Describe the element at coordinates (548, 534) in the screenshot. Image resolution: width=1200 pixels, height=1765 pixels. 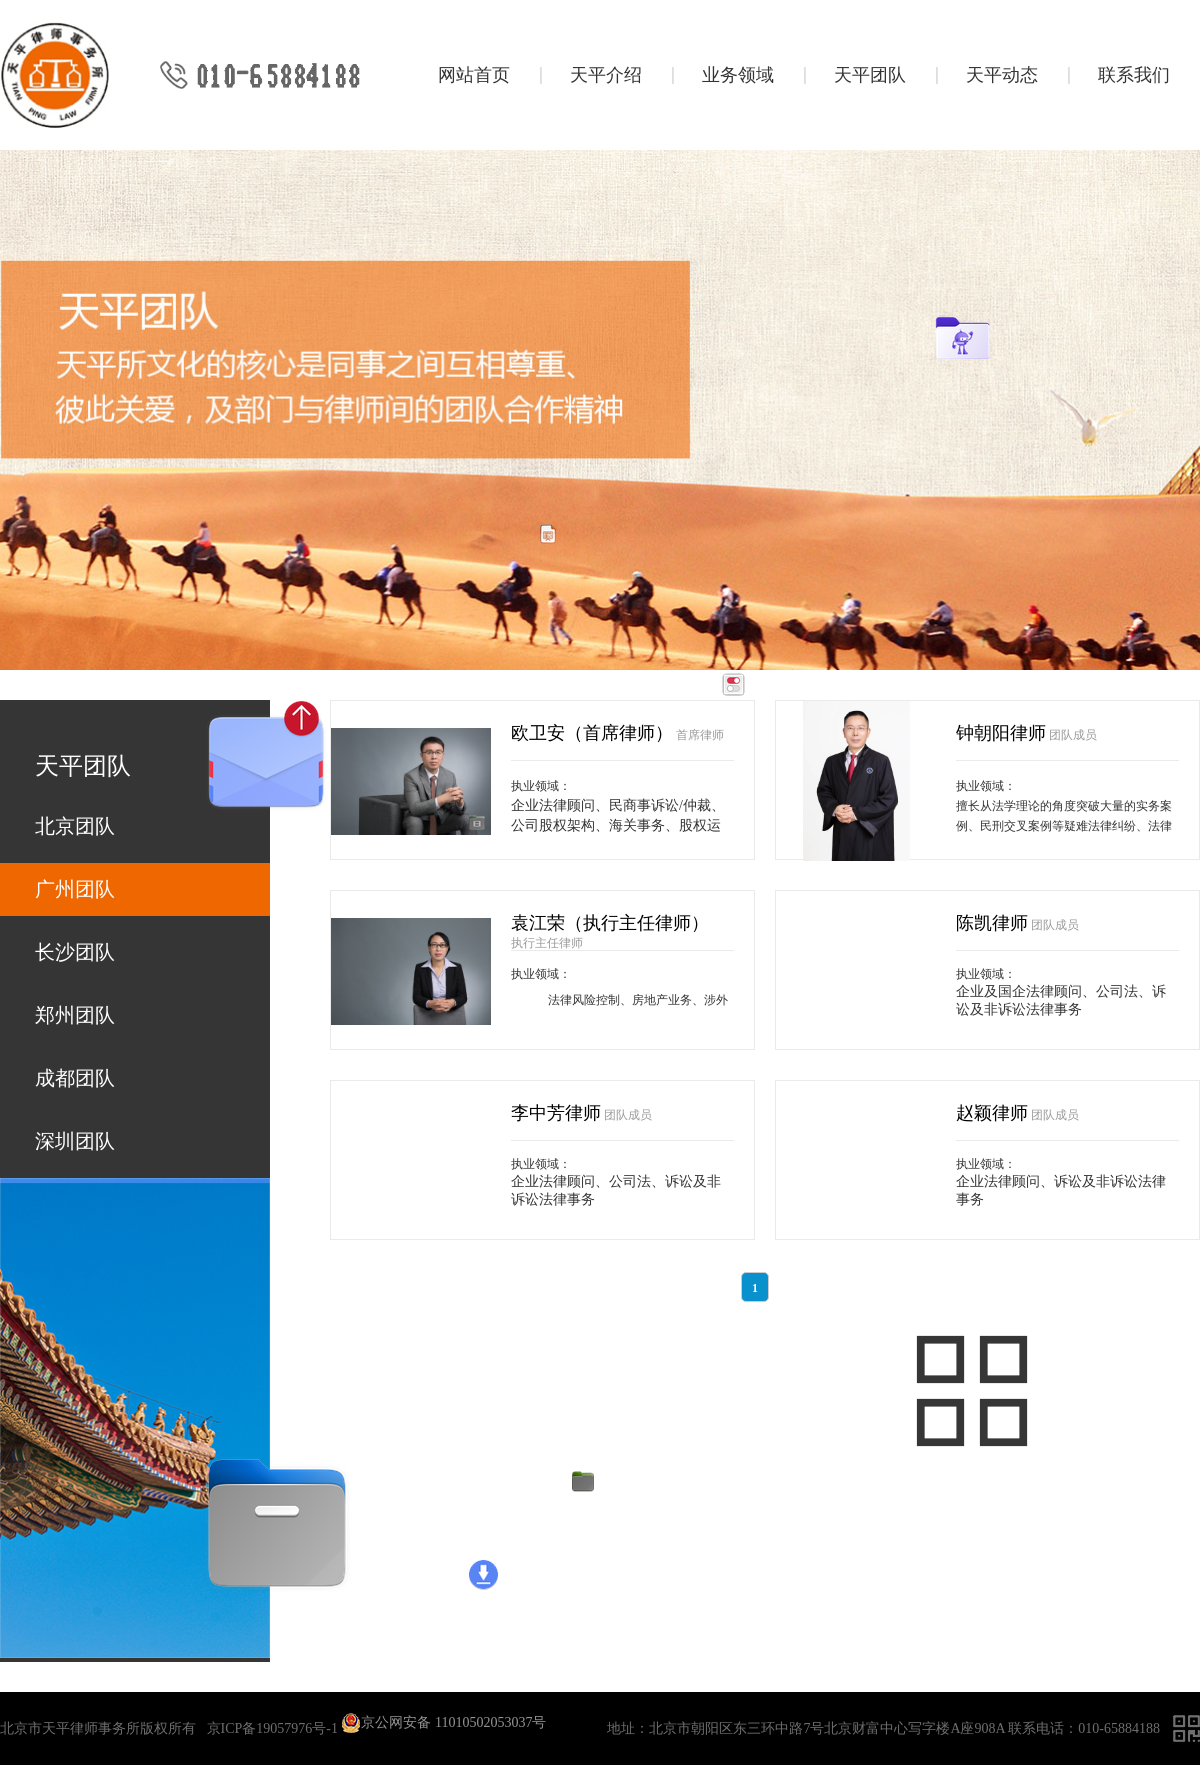
I see `libreoffice impress presentation template file` at that location.